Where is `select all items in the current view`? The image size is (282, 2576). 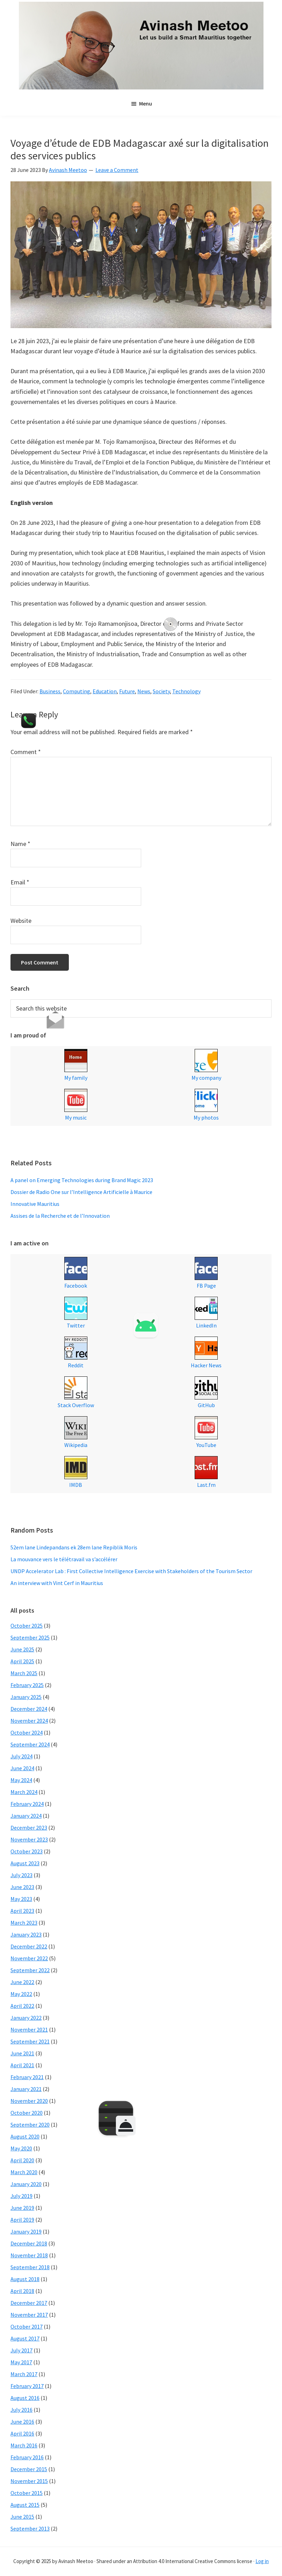
select all items in the current view is located at coordinates (213, 1301).